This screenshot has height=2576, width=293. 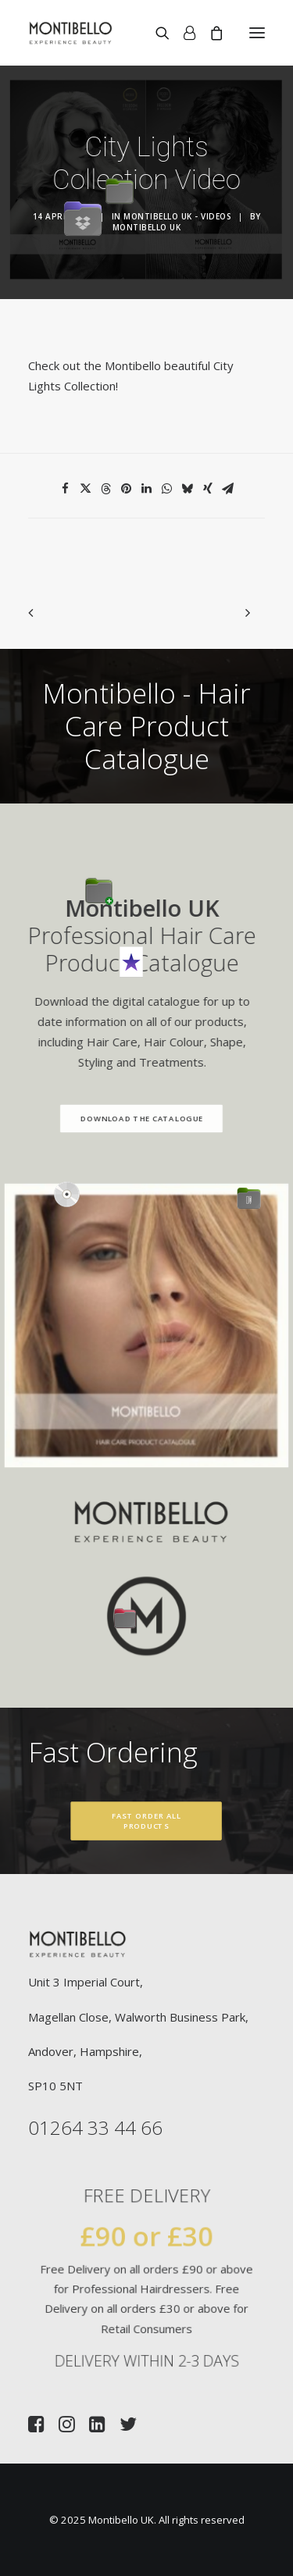 I want to click on access your templates folder, so click(x=248, y=1198).